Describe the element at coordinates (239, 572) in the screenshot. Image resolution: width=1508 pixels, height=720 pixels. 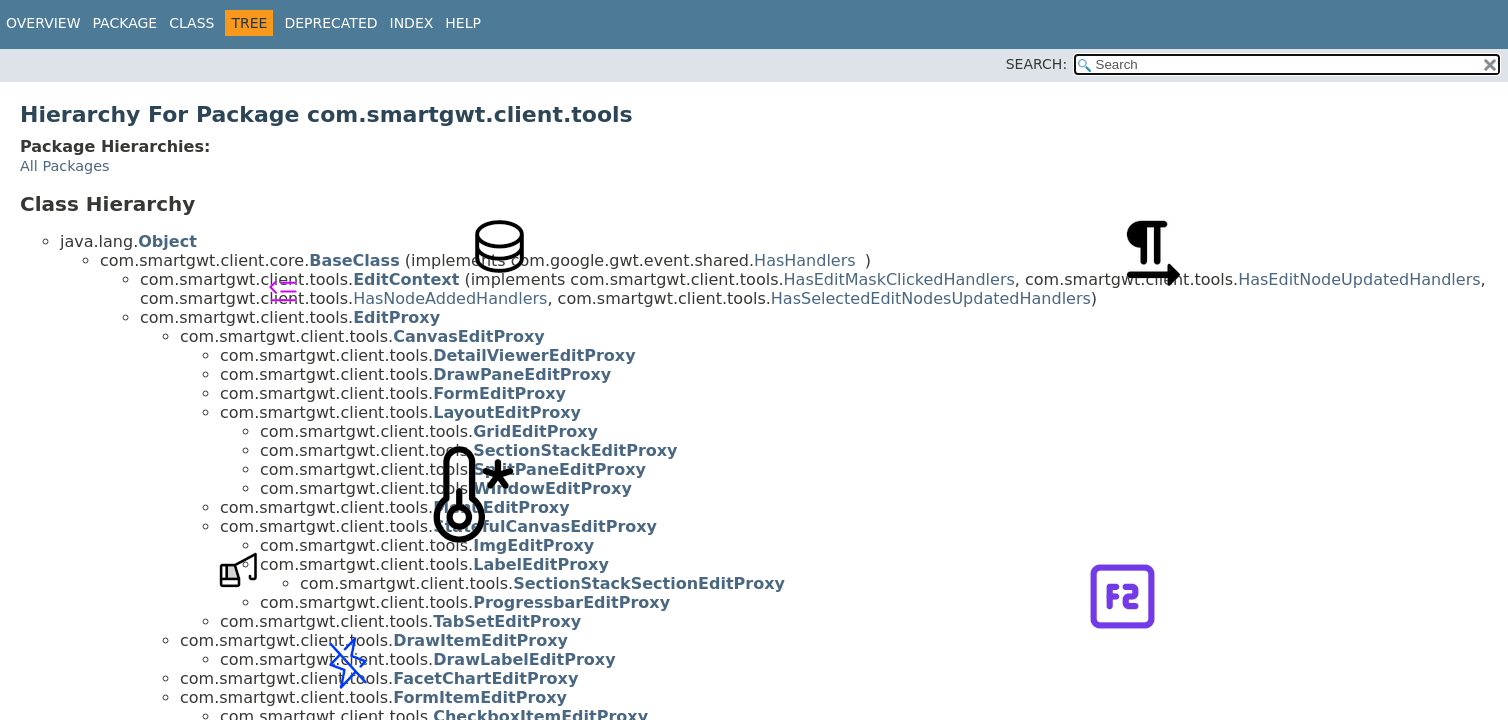
I see `construction or building in progress` at that location.